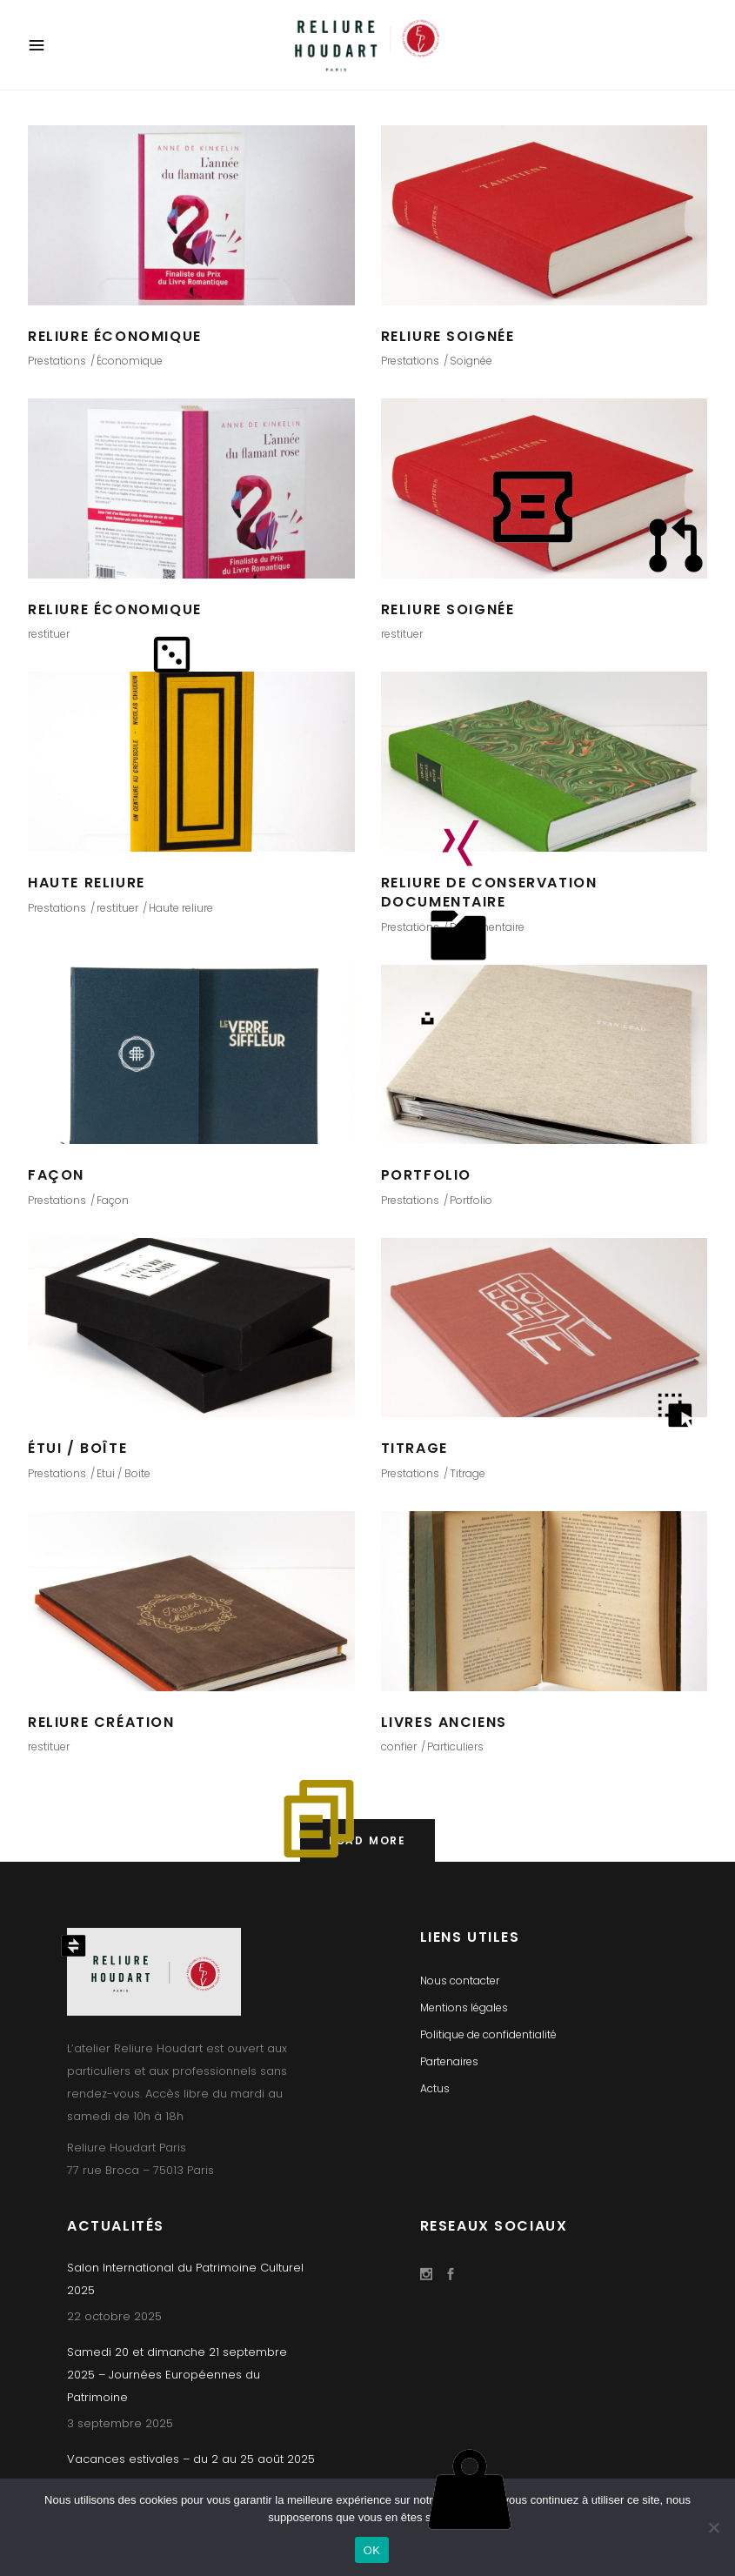 The width and height of the screenshot is (735, 2576). Describe the element at coordinates (458, 935) in the screenshot. I see `open folder to view files` at that location.